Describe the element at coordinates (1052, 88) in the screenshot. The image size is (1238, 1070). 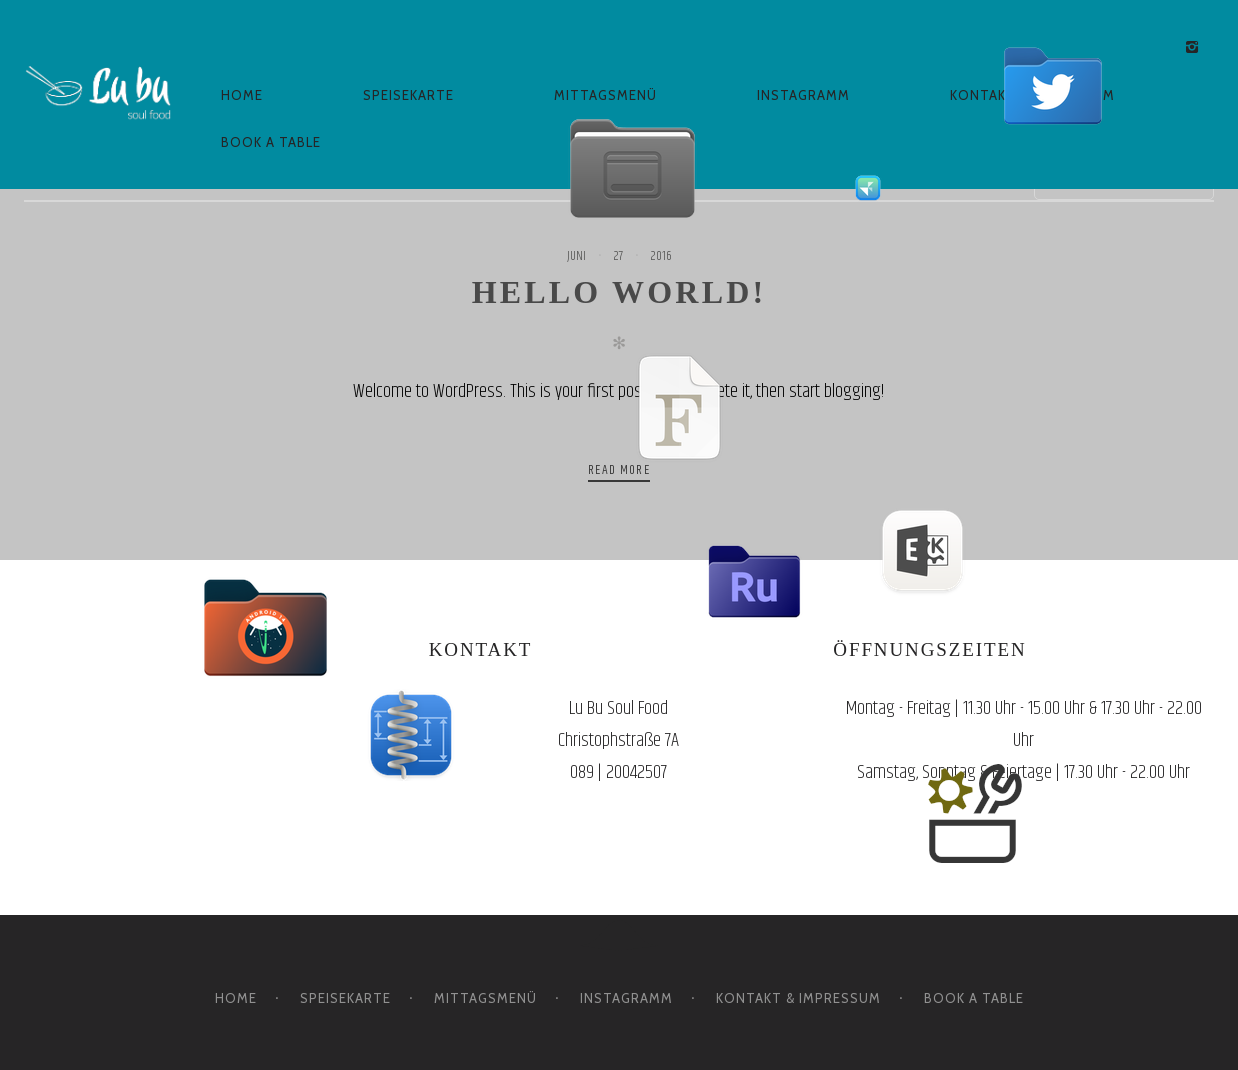
I see `open folder containing Twitter-related files` at that location.